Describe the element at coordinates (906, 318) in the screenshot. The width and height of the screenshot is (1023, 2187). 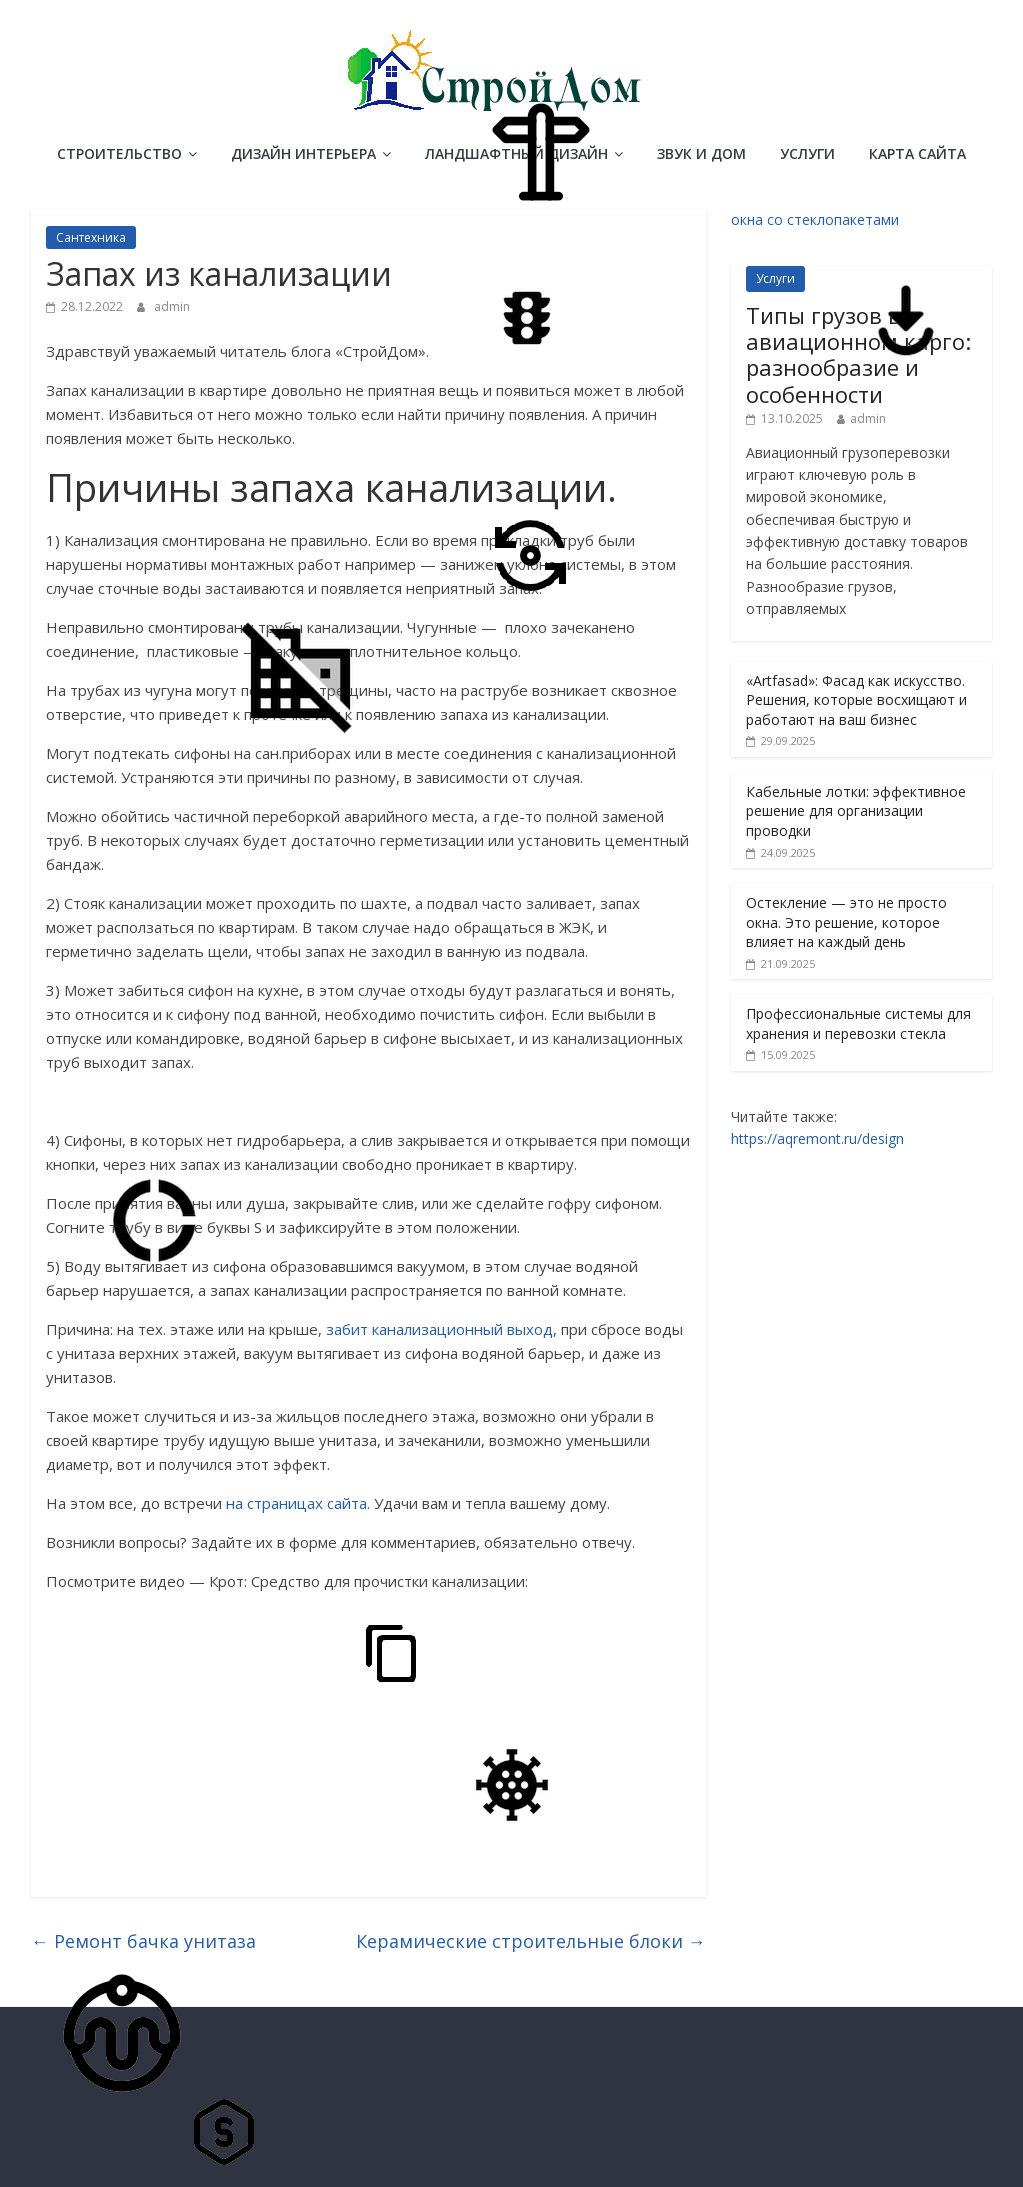
I see `download content to device` at that location.